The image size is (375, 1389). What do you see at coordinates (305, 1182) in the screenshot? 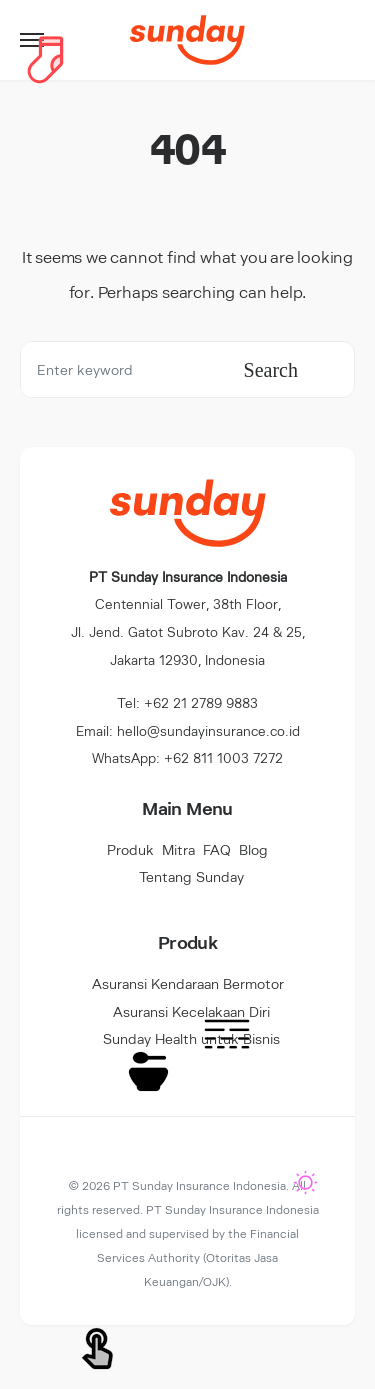
I see `reduce screen brightness` at bounding box center [305, 1182].